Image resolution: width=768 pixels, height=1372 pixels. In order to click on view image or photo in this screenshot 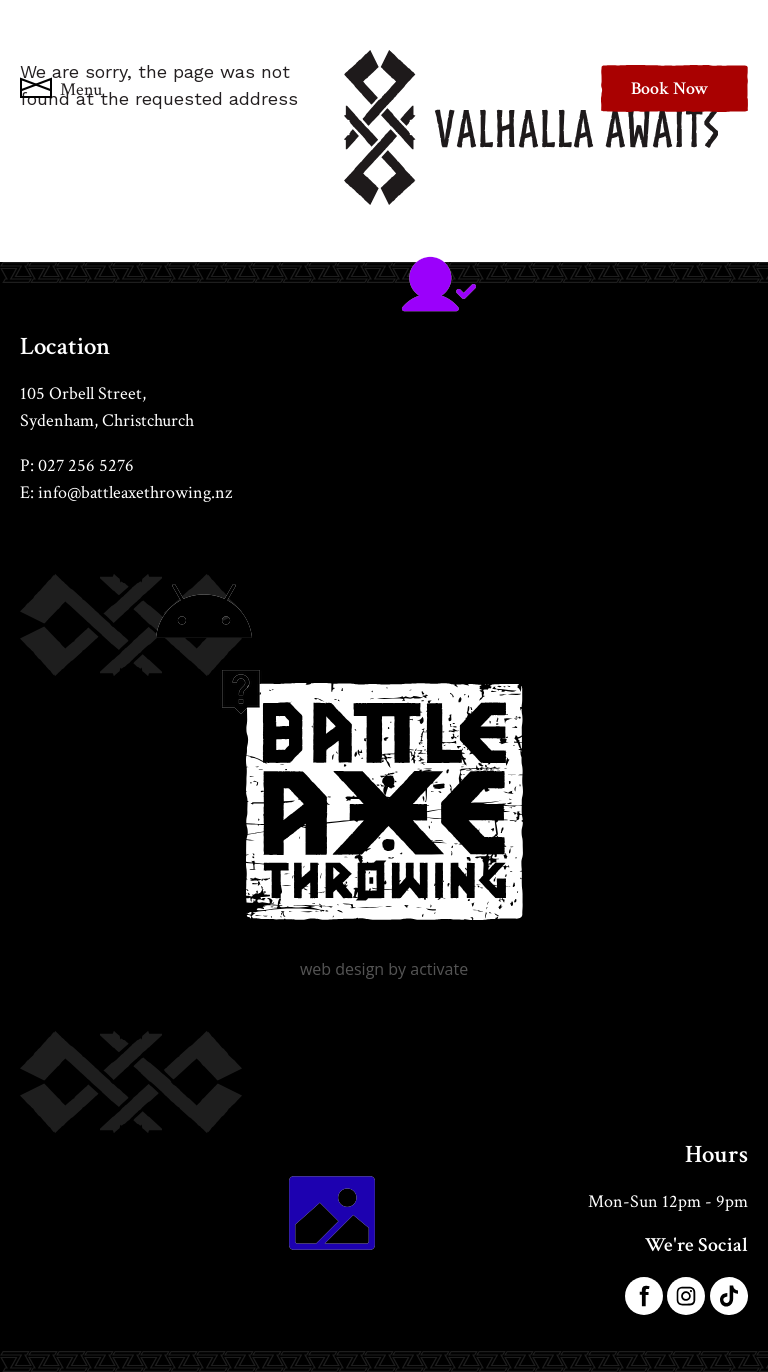, I will do `click(332, 1213)`.